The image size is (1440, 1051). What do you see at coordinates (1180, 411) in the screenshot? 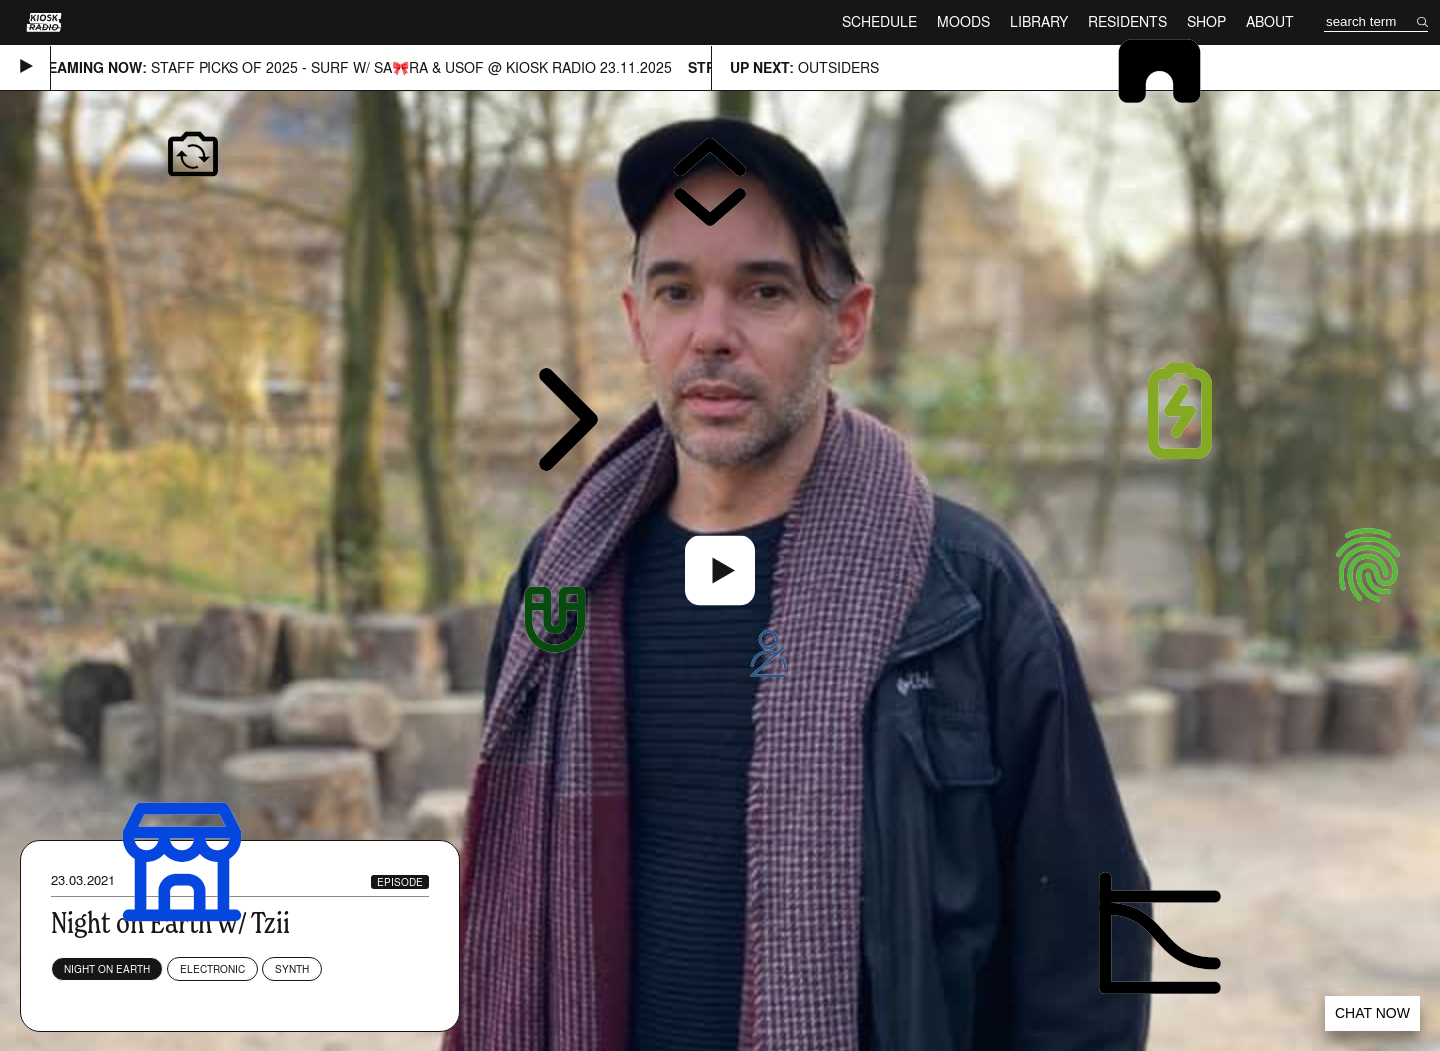
I see `indicates device is currently charging` at bounding box center [1180, 411].